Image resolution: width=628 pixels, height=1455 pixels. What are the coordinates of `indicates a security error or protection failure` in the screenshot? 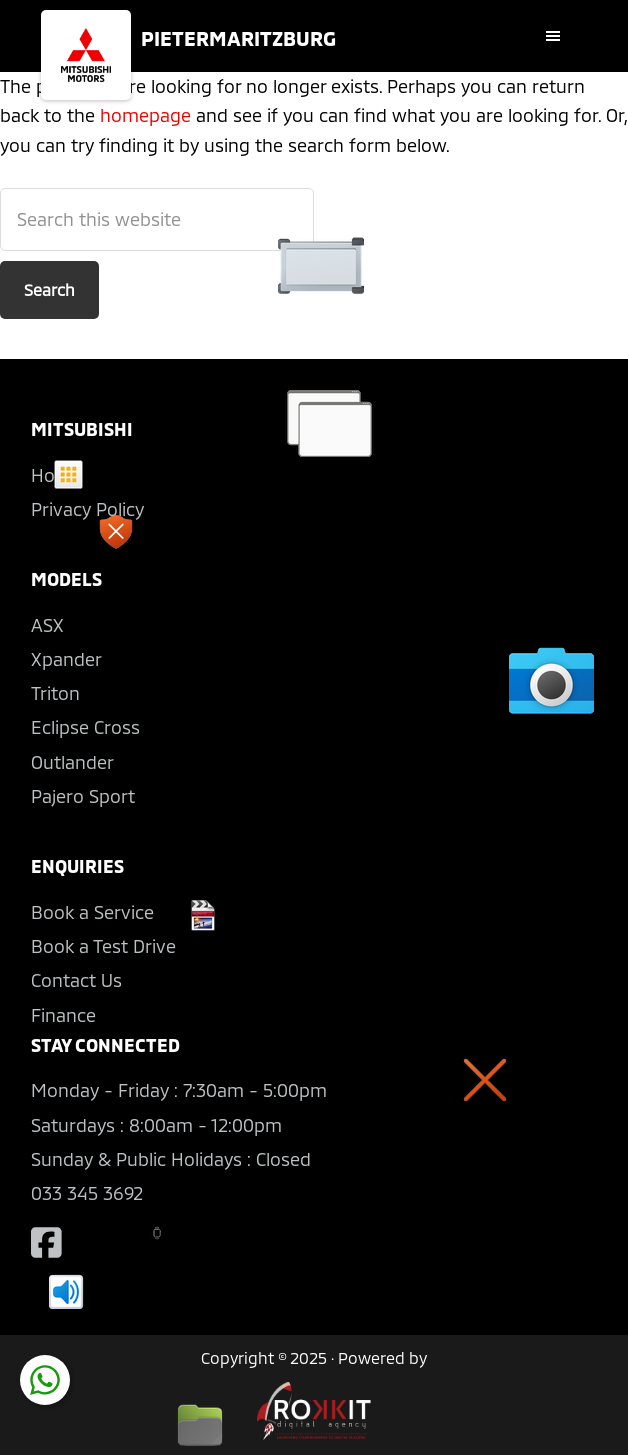 It's located at (116, 532).